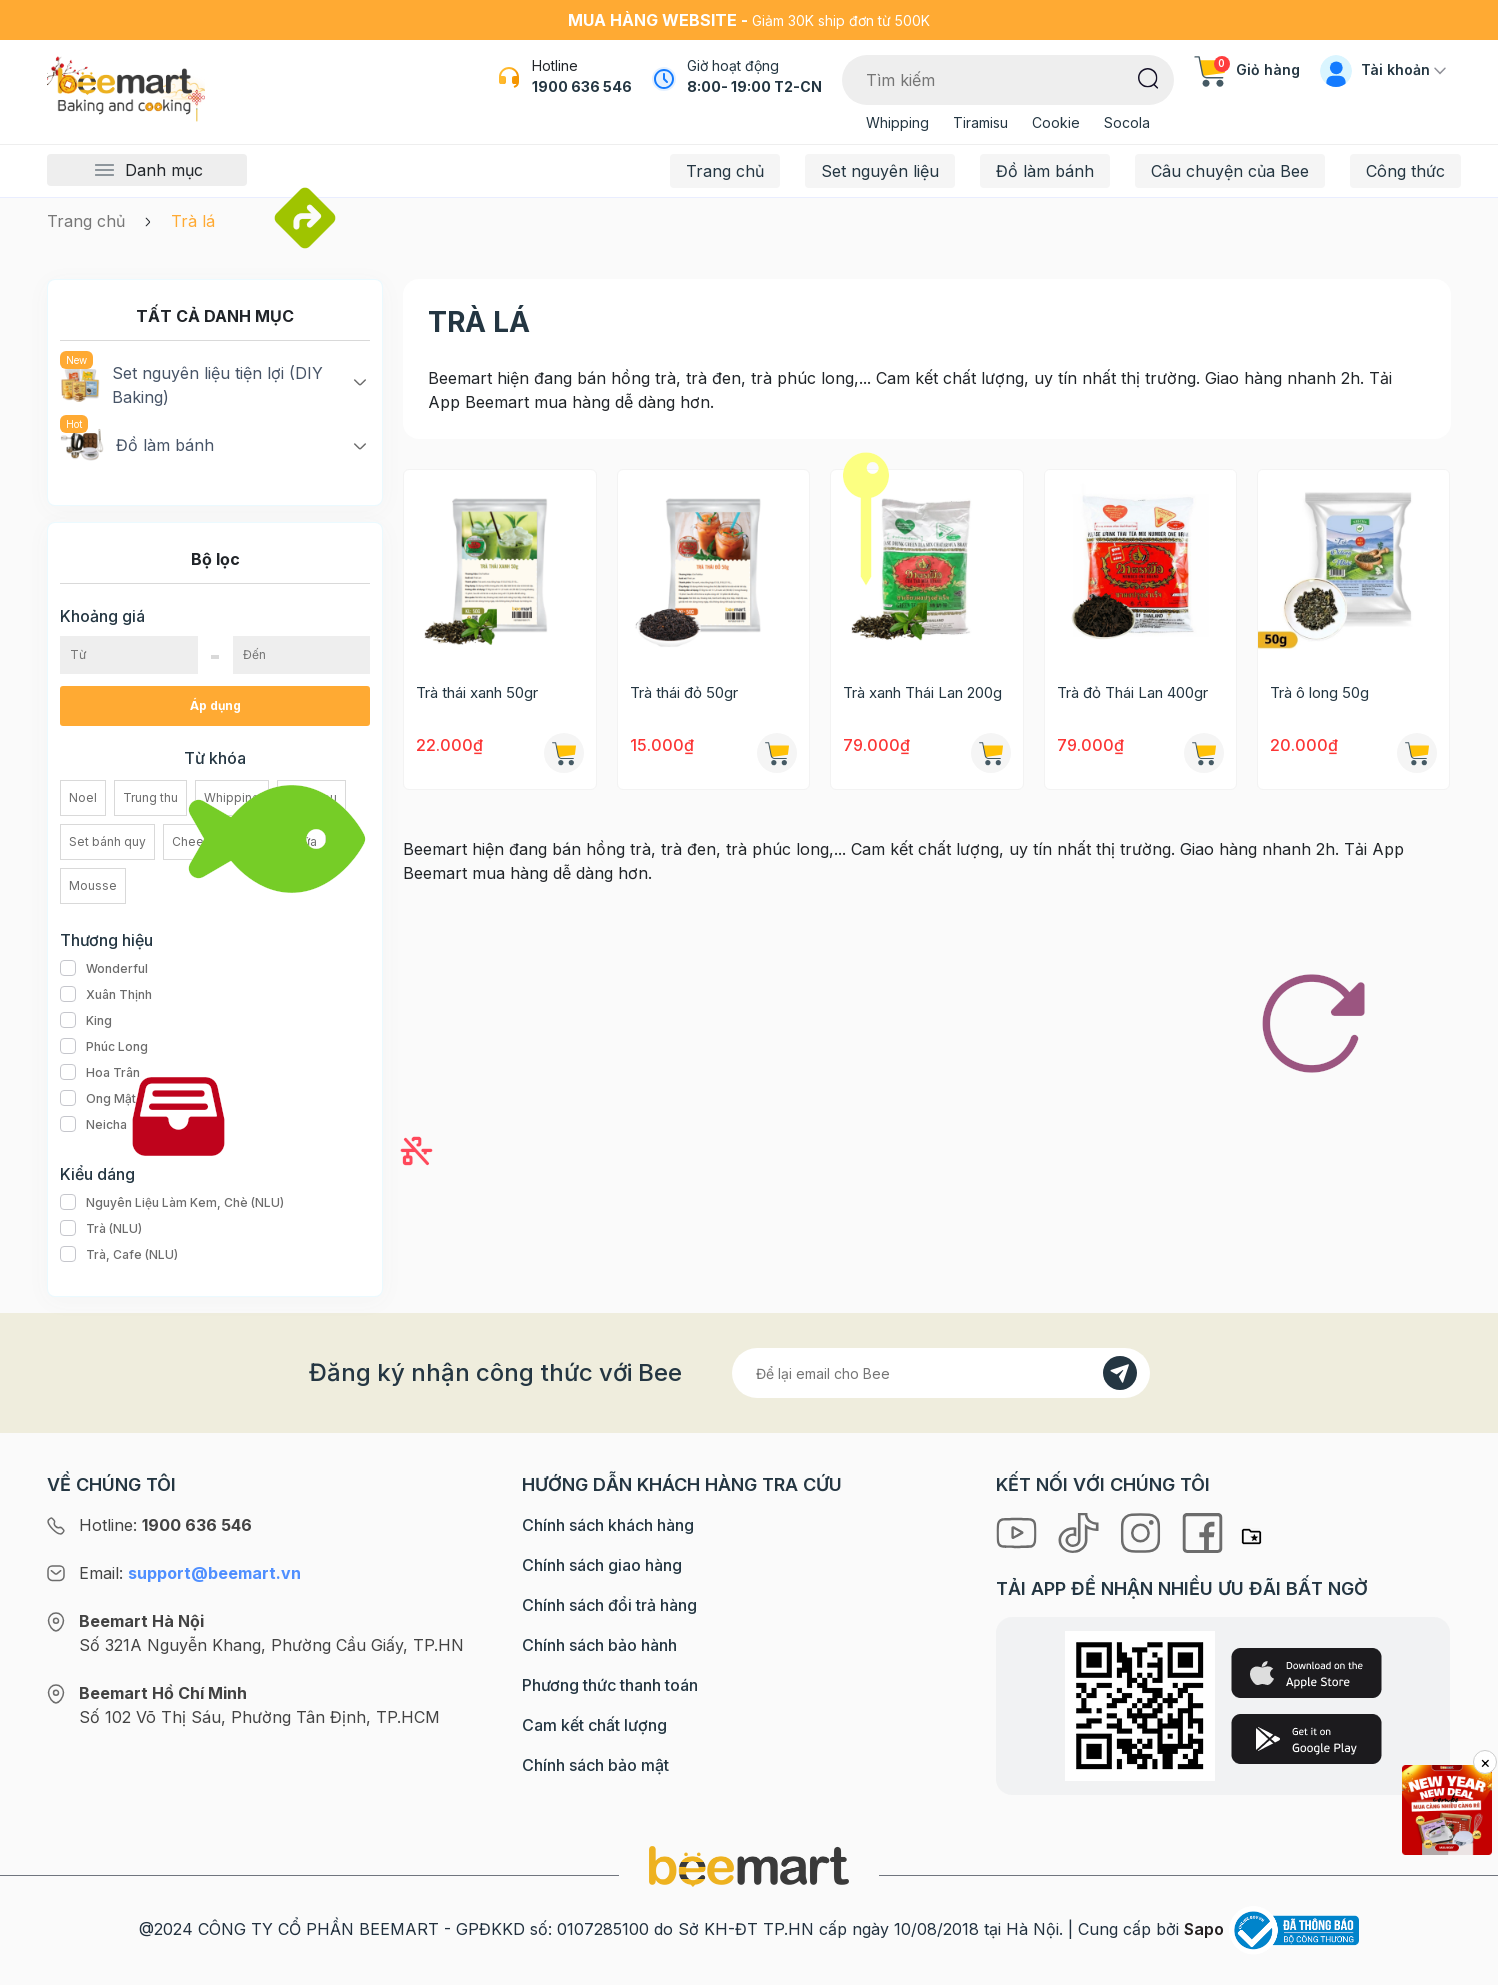 This screenshot has width=1498, height=1985. Describe the element at coordinates (277, 839) in the screenshot. I see `indicates seafood or fish-related content` at that location.